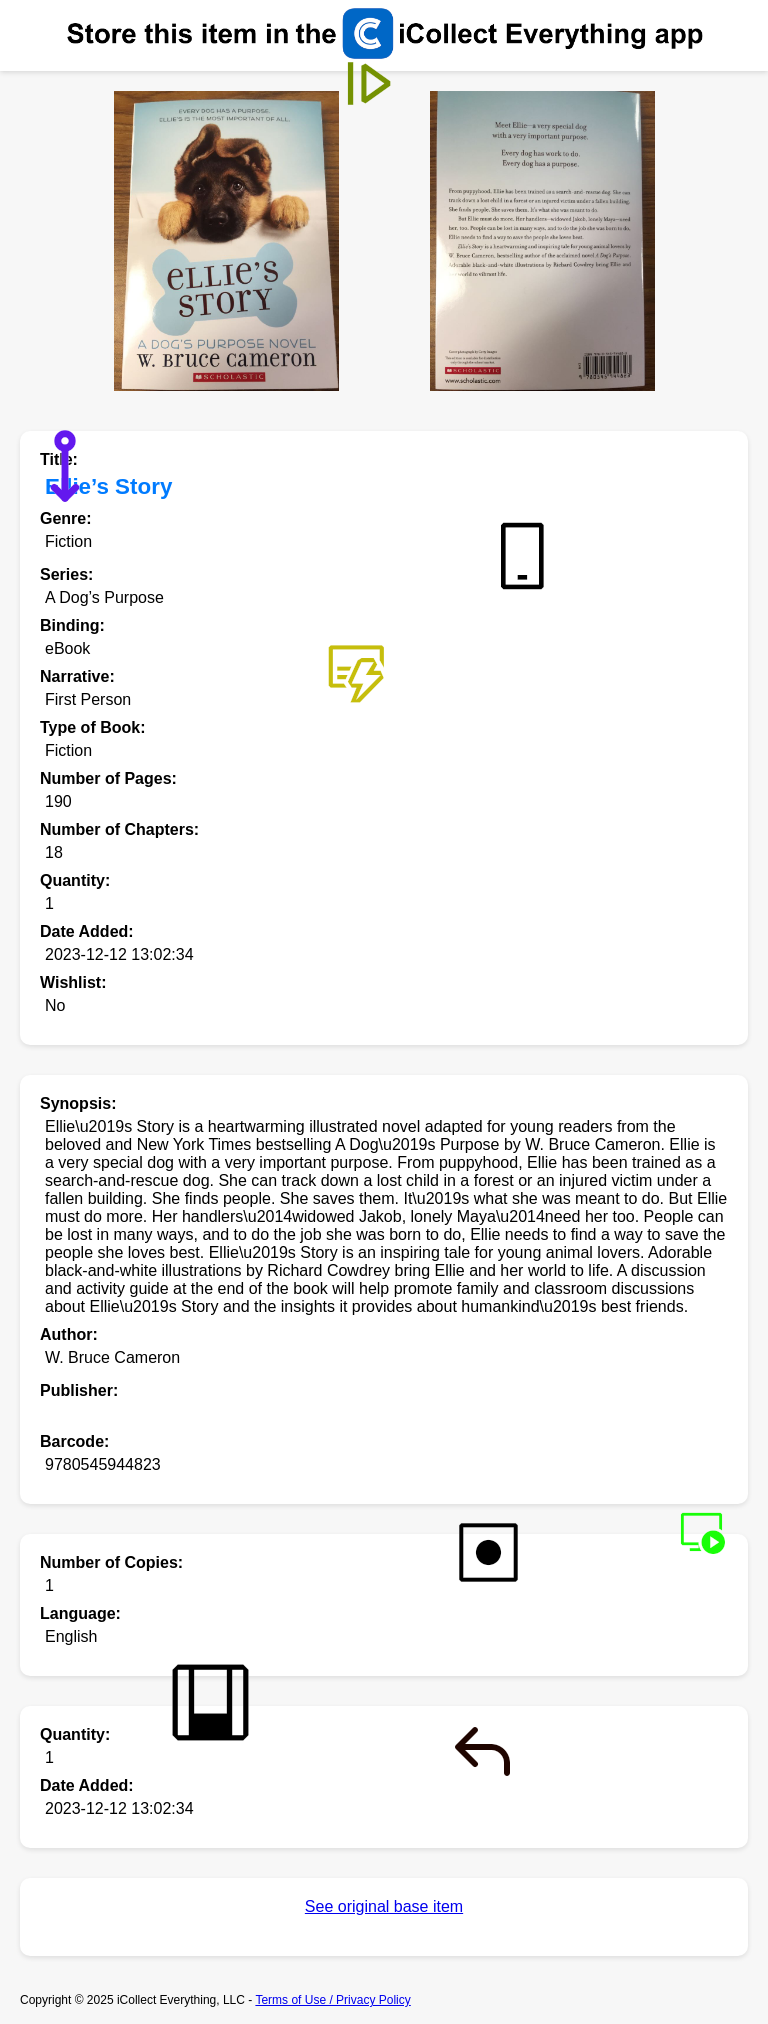 The height and width of the screenshot is (2024, 768). What do you see at coordinates (520, 556) in the screenshot?
I see `indicates mobile device or smartphone` at bounding box center [520, 556].